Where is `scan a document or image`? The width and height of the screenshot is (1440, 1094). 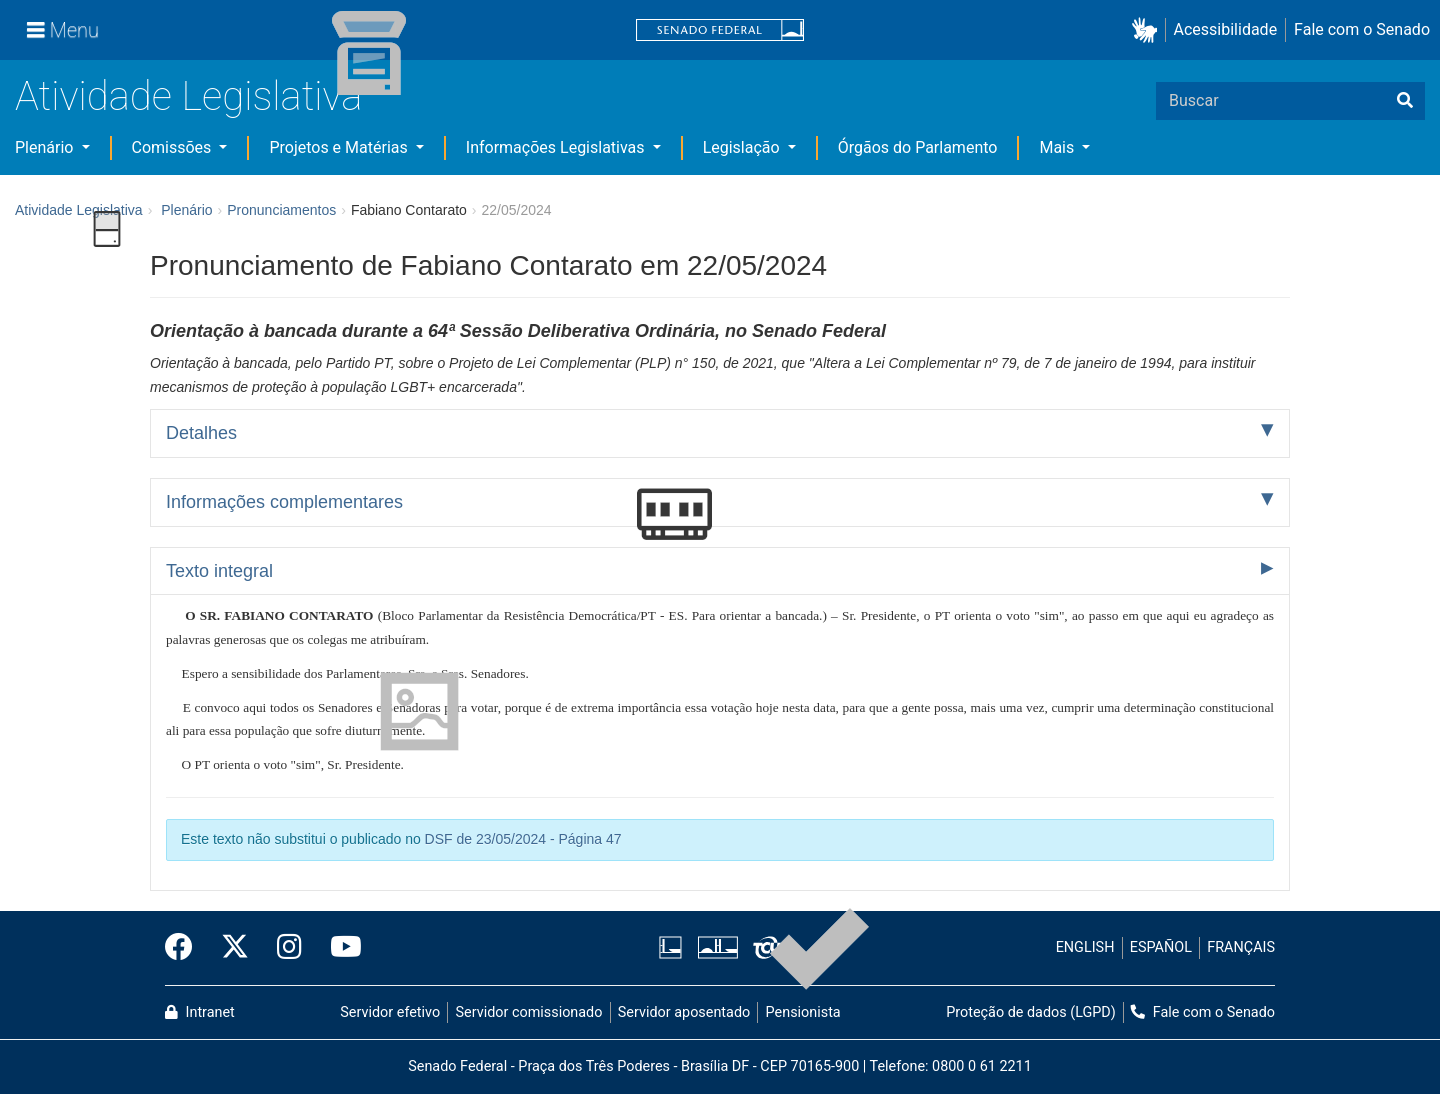 scan a document or image is located at coordinates (369, 53).